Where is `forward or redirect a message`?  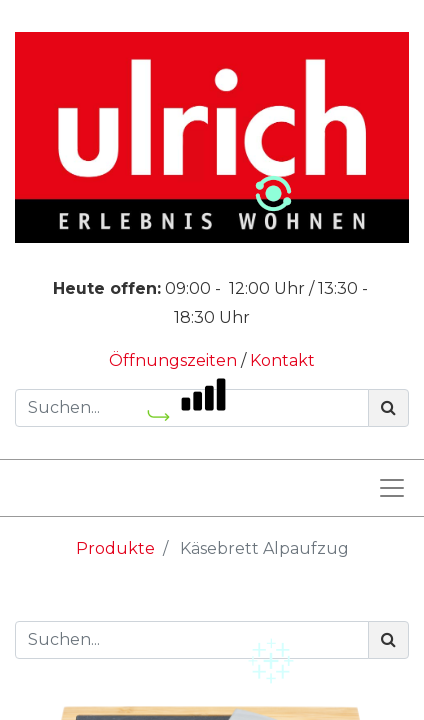
forward or redirect a message is located at coordinates (158, 415).